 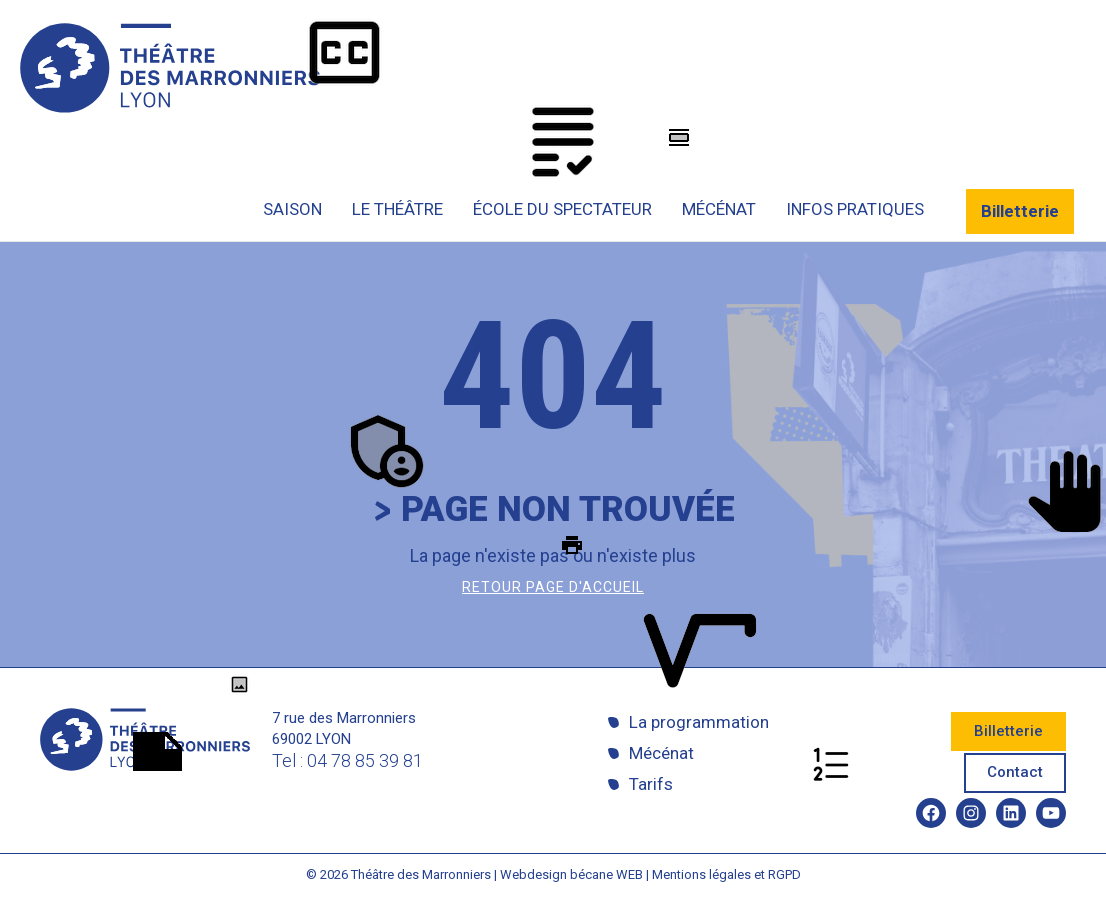 I want to click on insert square root symbol, so click(x=696, y=643).